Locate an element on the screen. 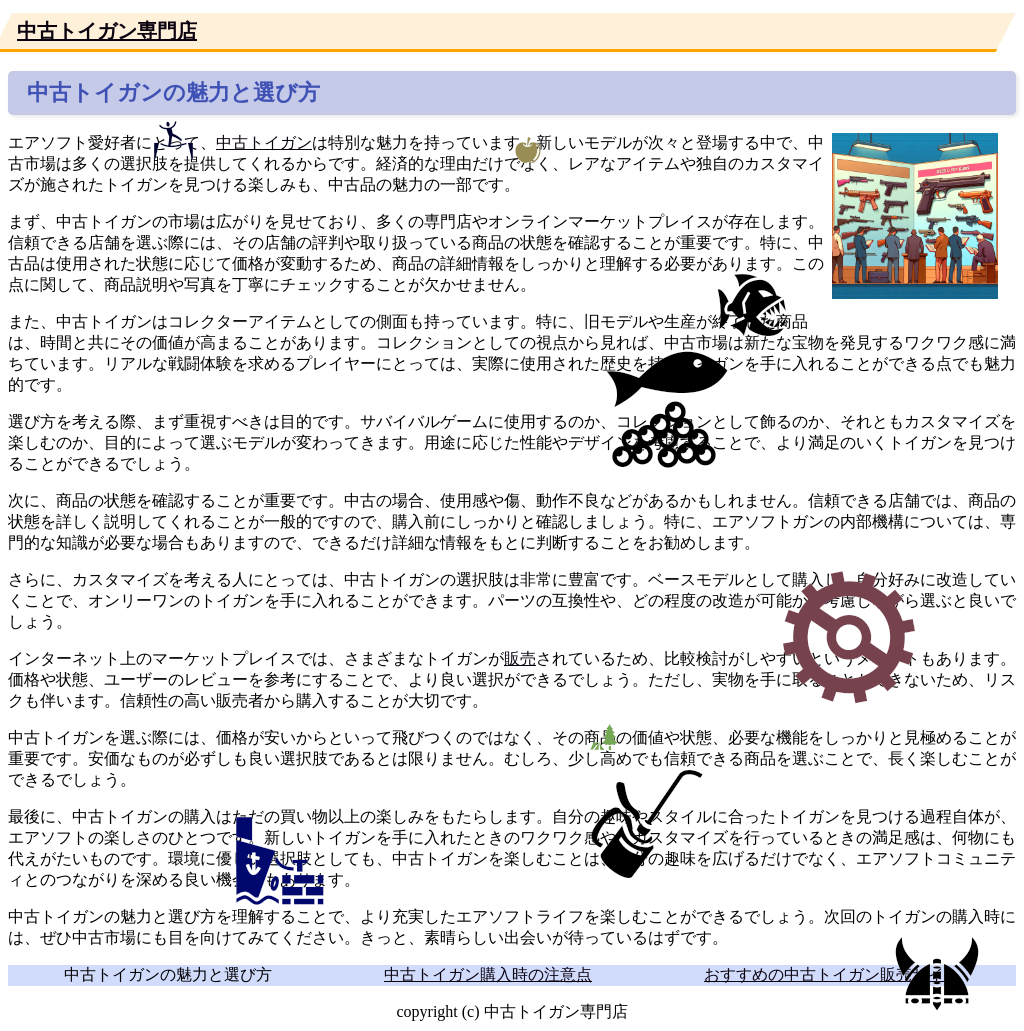 Image resolution: width=1024 pixels, height=1031 pixels. access pokémon game settings is located at coordinates (848, 636).